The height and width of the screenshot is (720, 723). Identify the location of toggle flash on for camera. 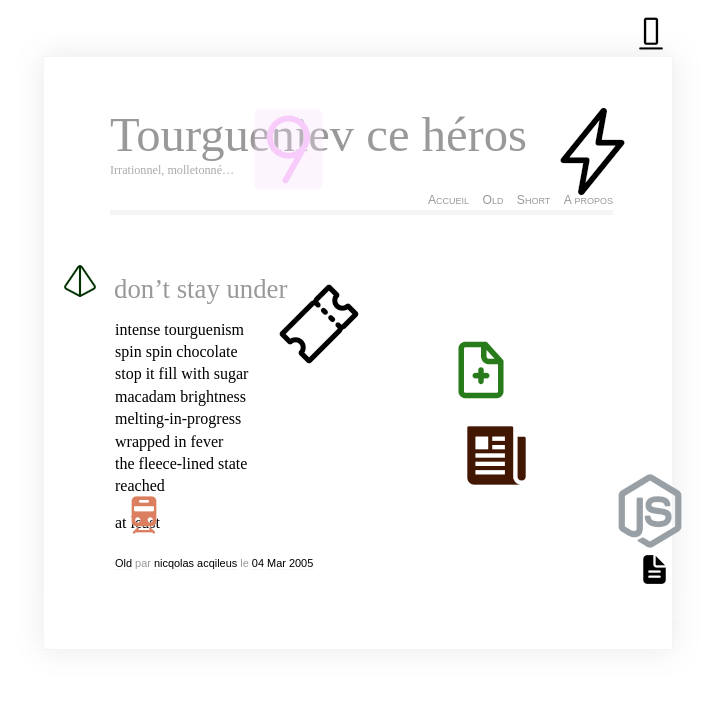
(592, 151).